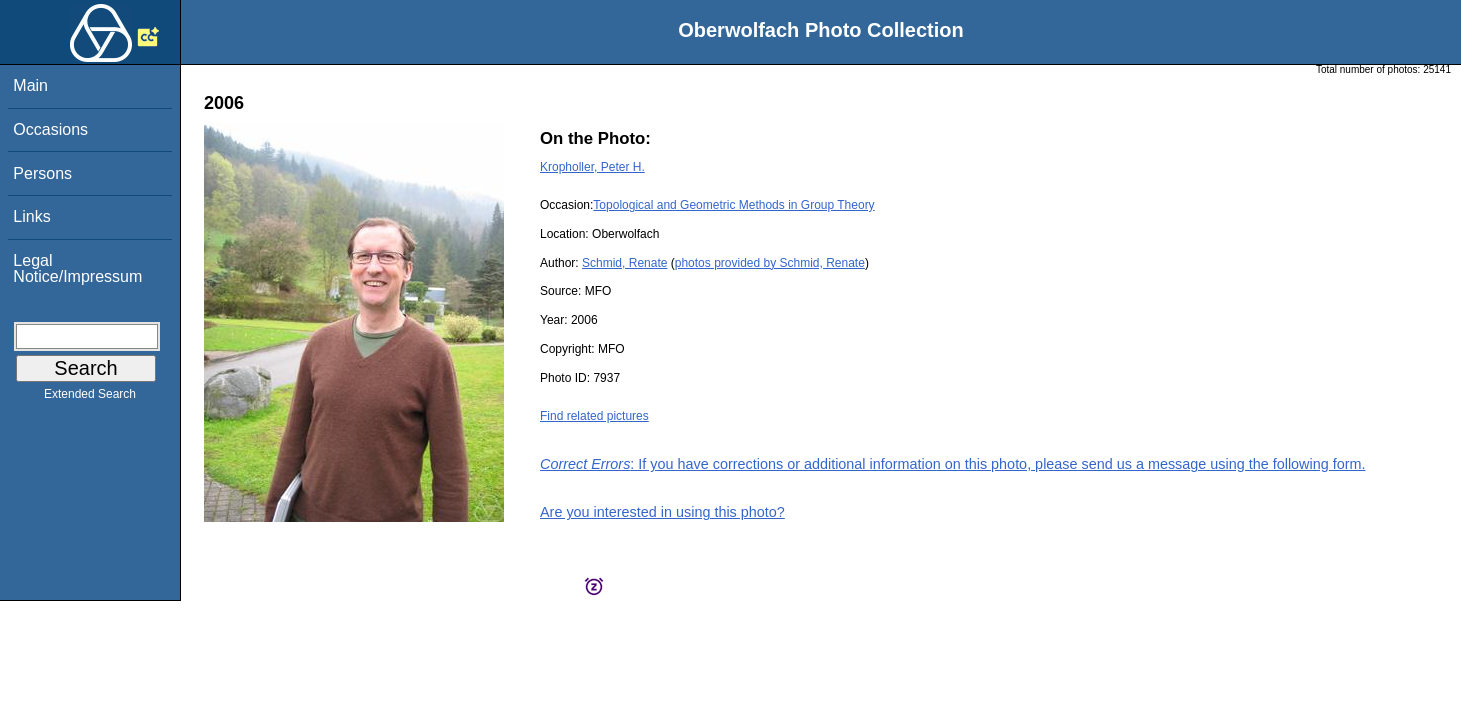 This screenshot has height=720, width=1461. What do you see at coordinates (594, 586) in the screenshot?
I see `snooze an active alarm` at bounding box center [594, 586].